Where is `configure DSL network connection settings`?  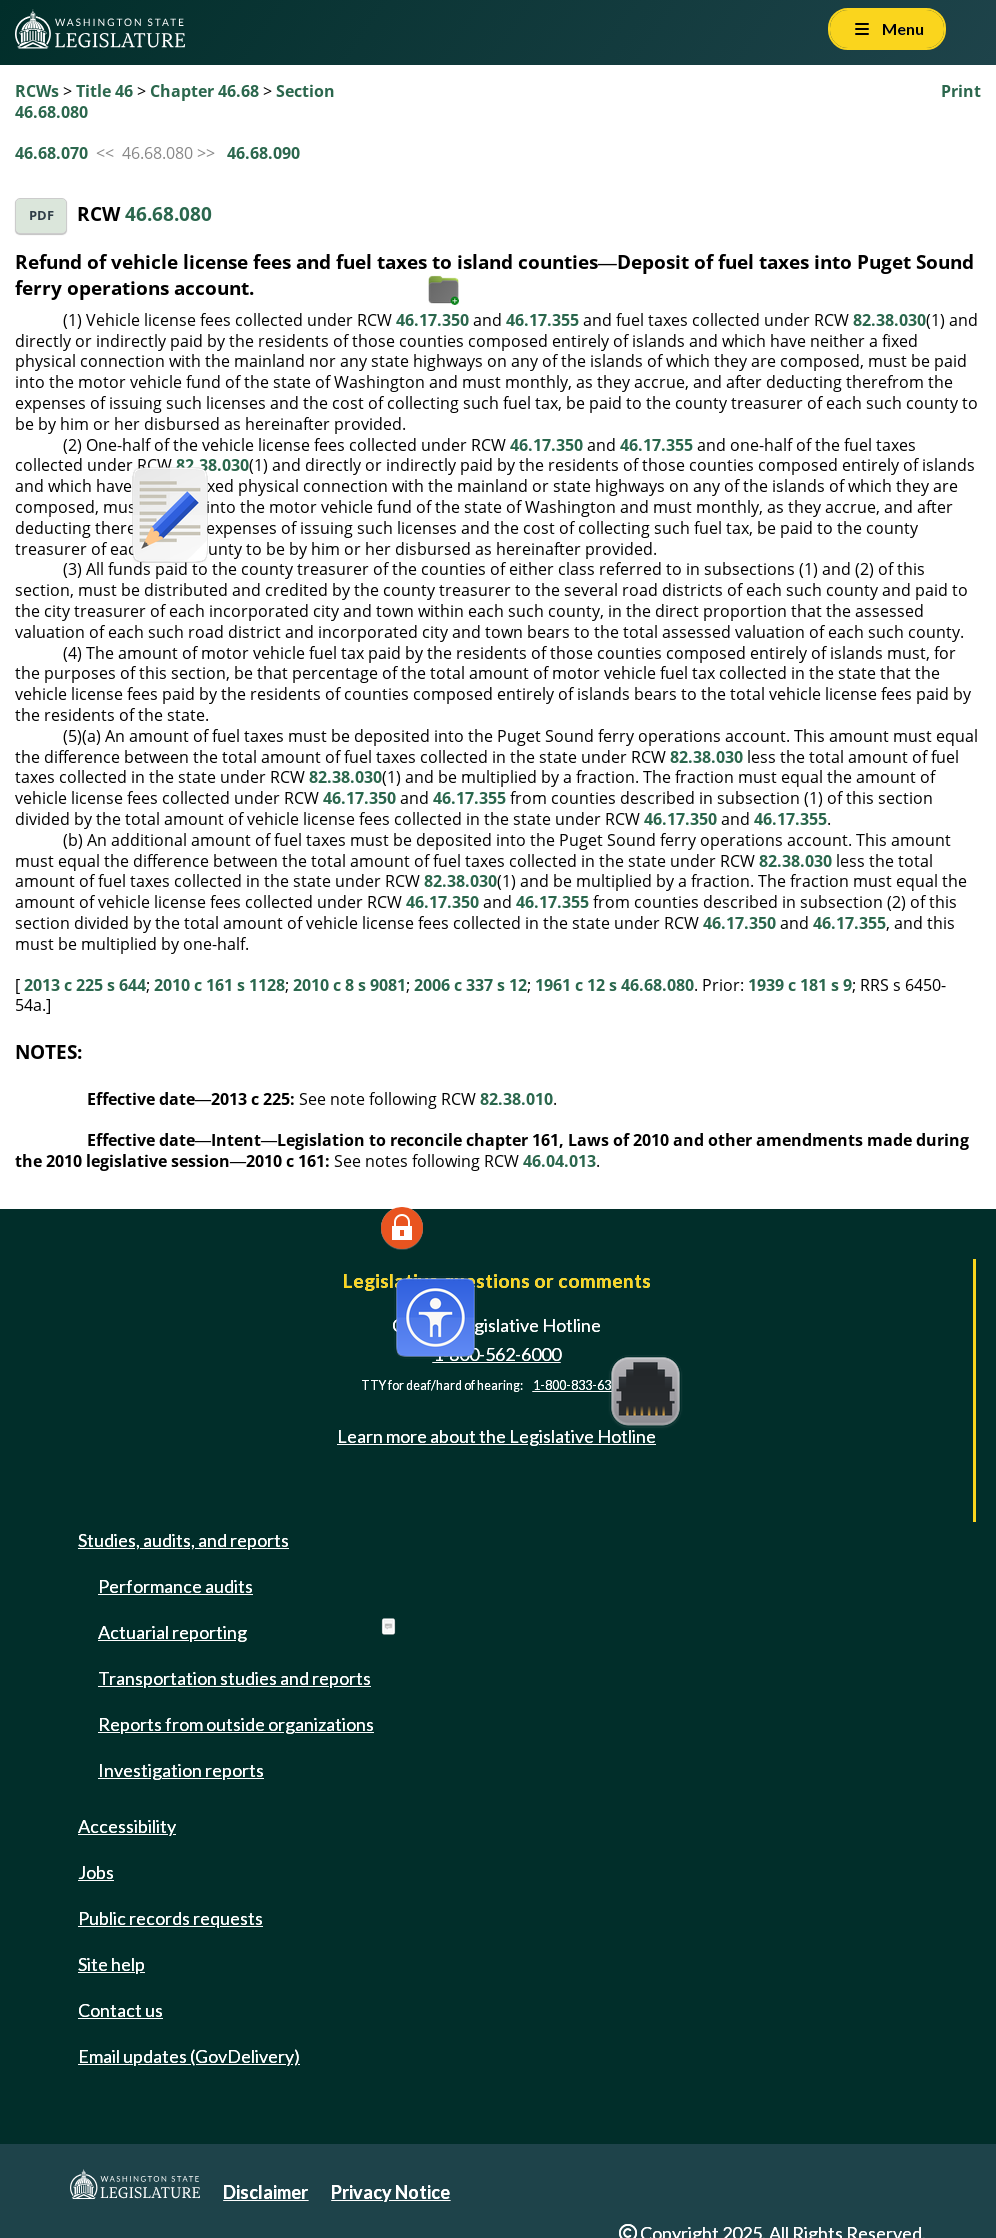
configure DSL network connection settings is located at coordinates (645, 1392).